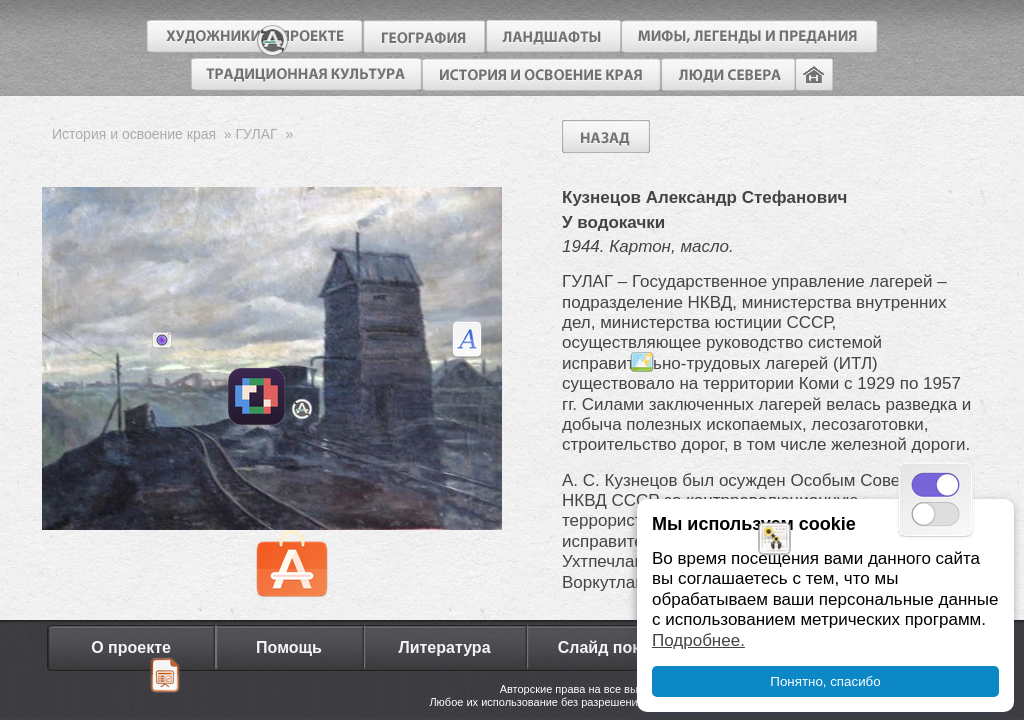 This screenshot has height=720, width=1024. Describe the element at coordinates (256, 396) in the screenshot. I see `open pixelorama pixel art editor` at that location.